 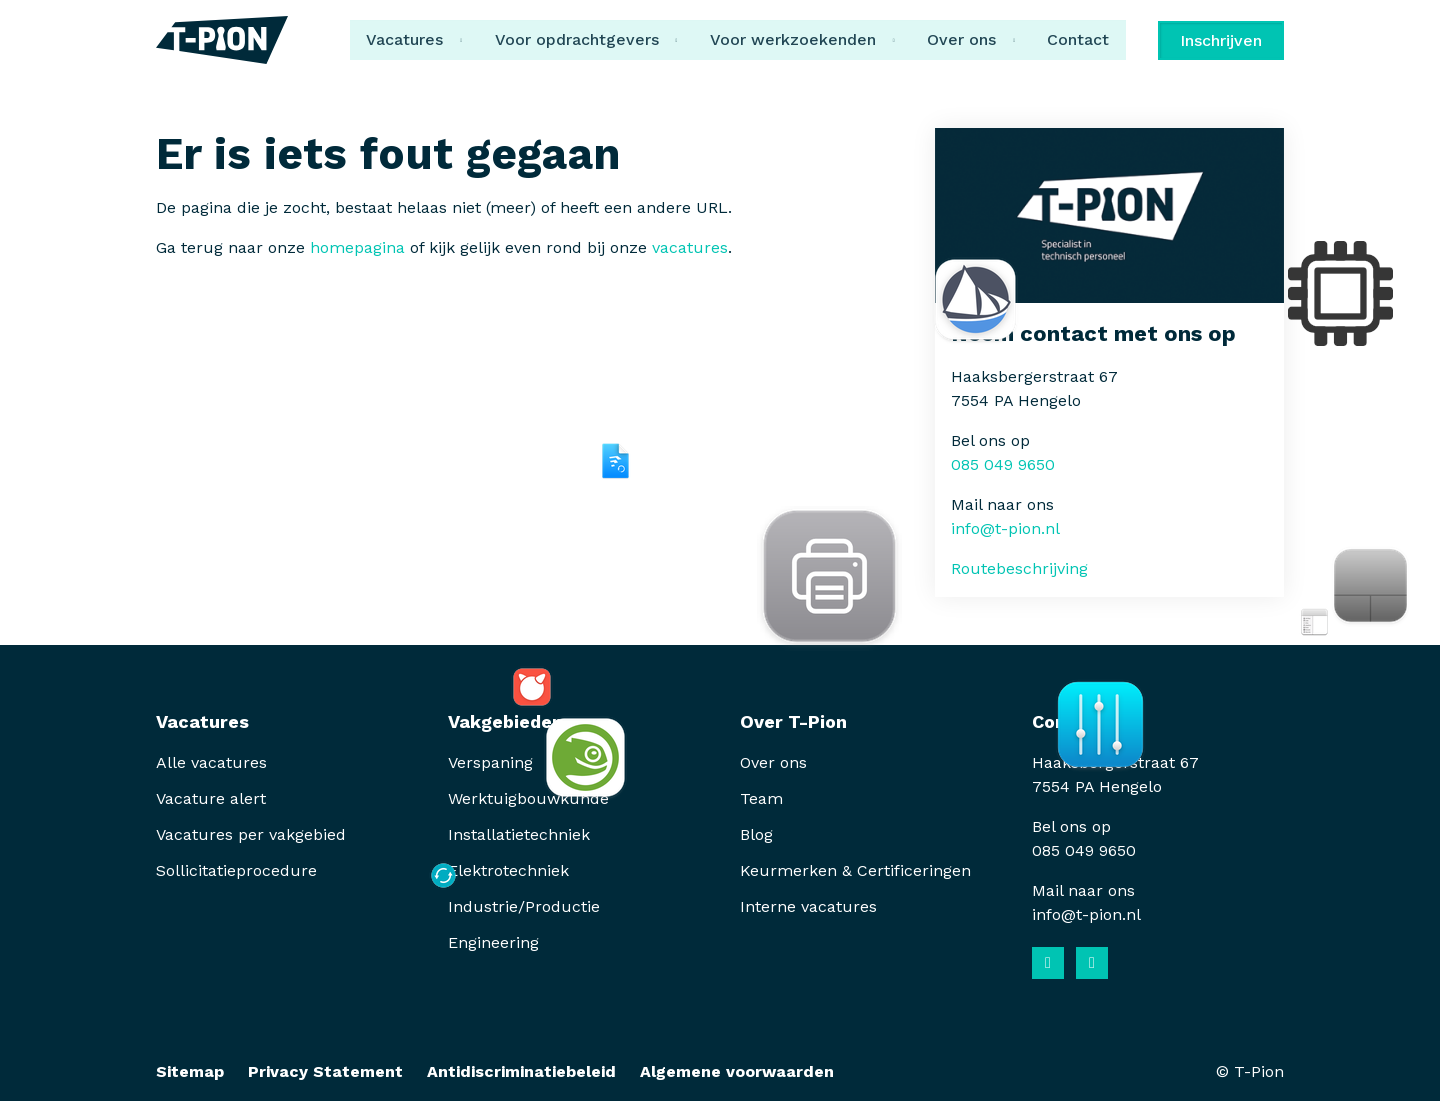 What do you see at coordinates (1100, 724) in the screenshot?
I see `open easyeffects audio processing app` at bounding box center [1100, 724].